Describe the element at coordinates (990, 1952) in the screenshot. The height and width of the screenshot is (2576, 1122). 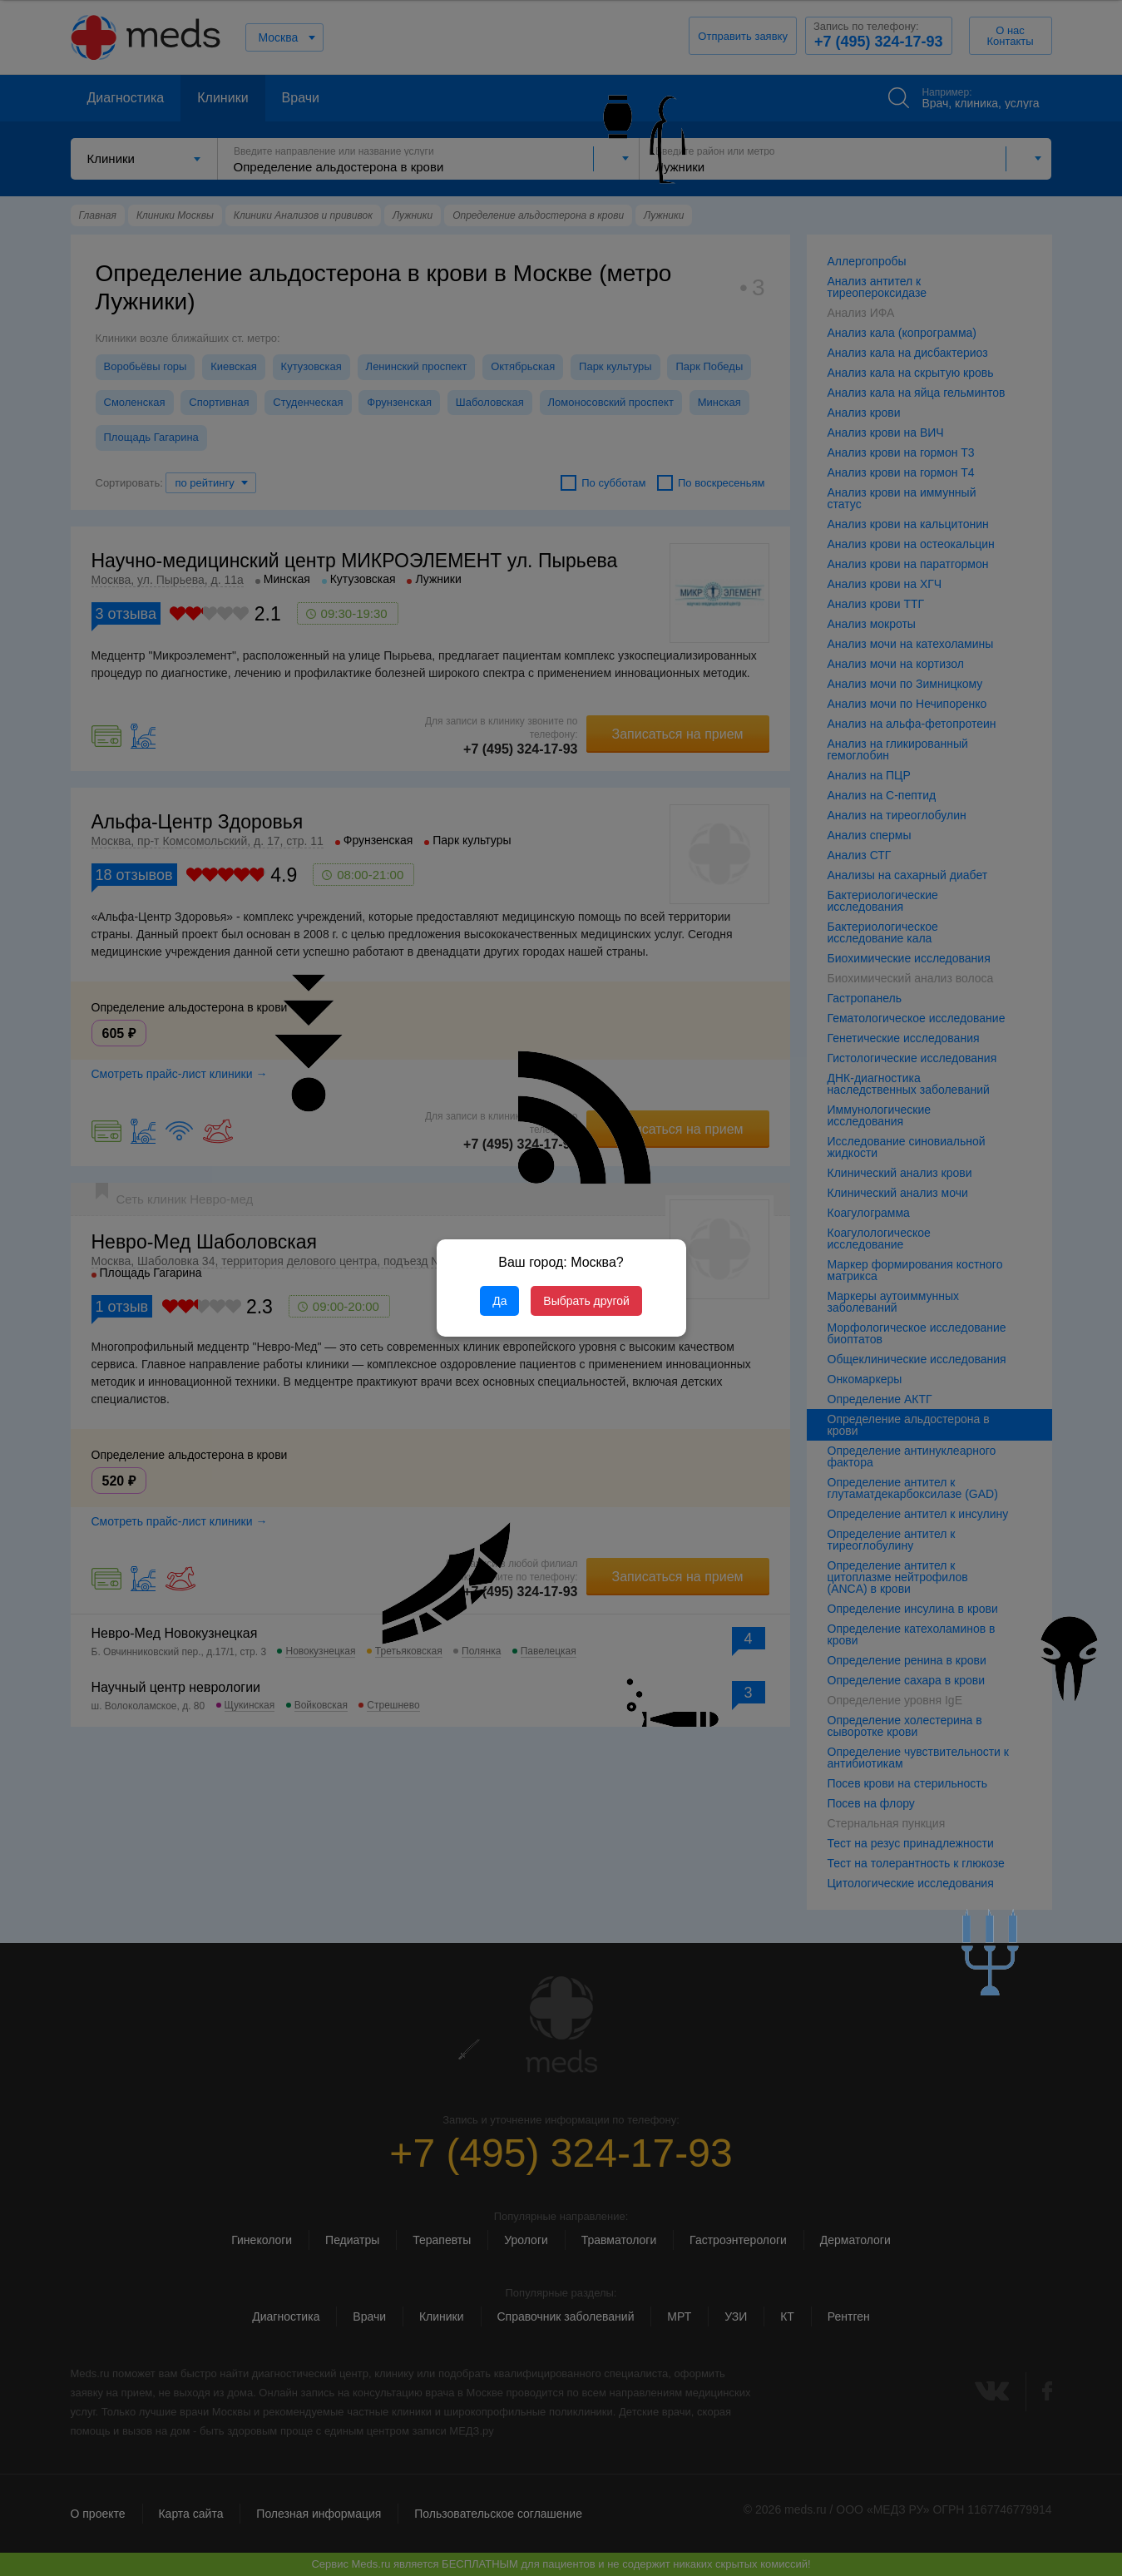
I see `unlit candelabra indicating inactive or disabled lighting` at that location.